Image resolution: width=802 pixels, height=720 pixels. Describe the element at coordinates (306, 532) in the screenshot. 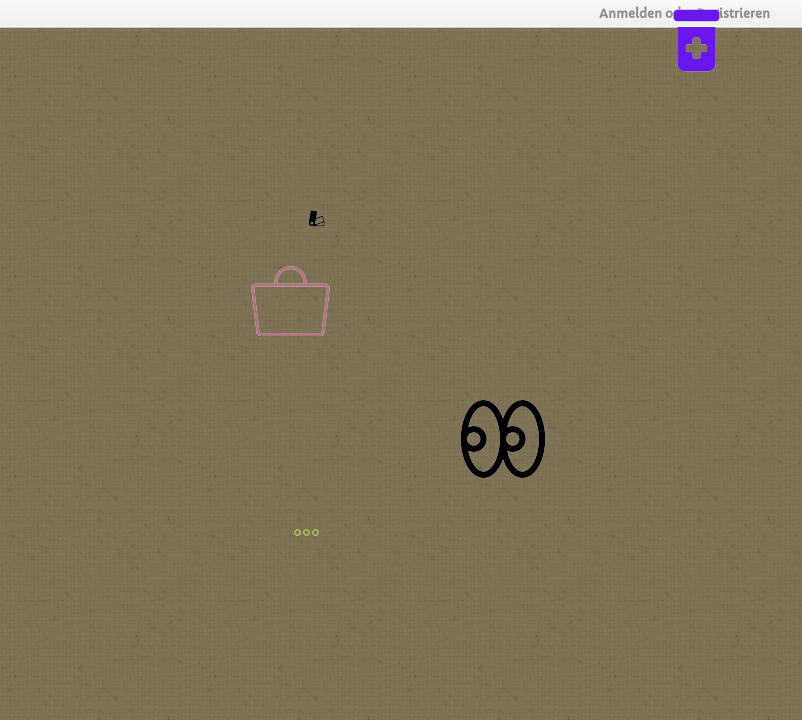

I see `open more options menu` at that location.